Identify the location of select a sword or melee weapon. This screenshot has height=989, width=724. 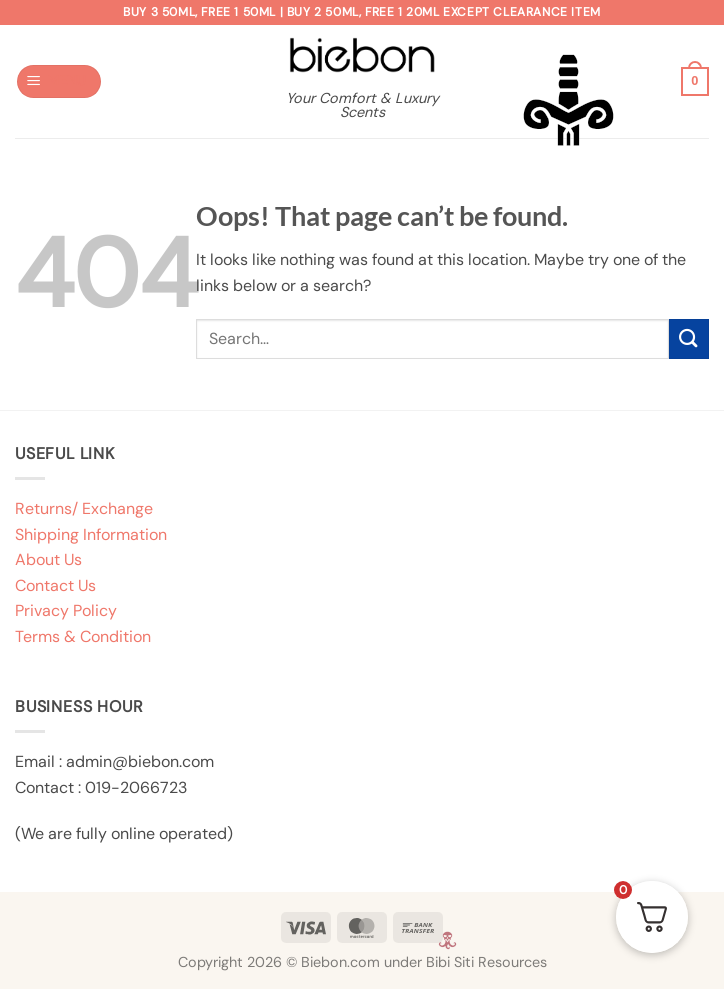
(568, 99).